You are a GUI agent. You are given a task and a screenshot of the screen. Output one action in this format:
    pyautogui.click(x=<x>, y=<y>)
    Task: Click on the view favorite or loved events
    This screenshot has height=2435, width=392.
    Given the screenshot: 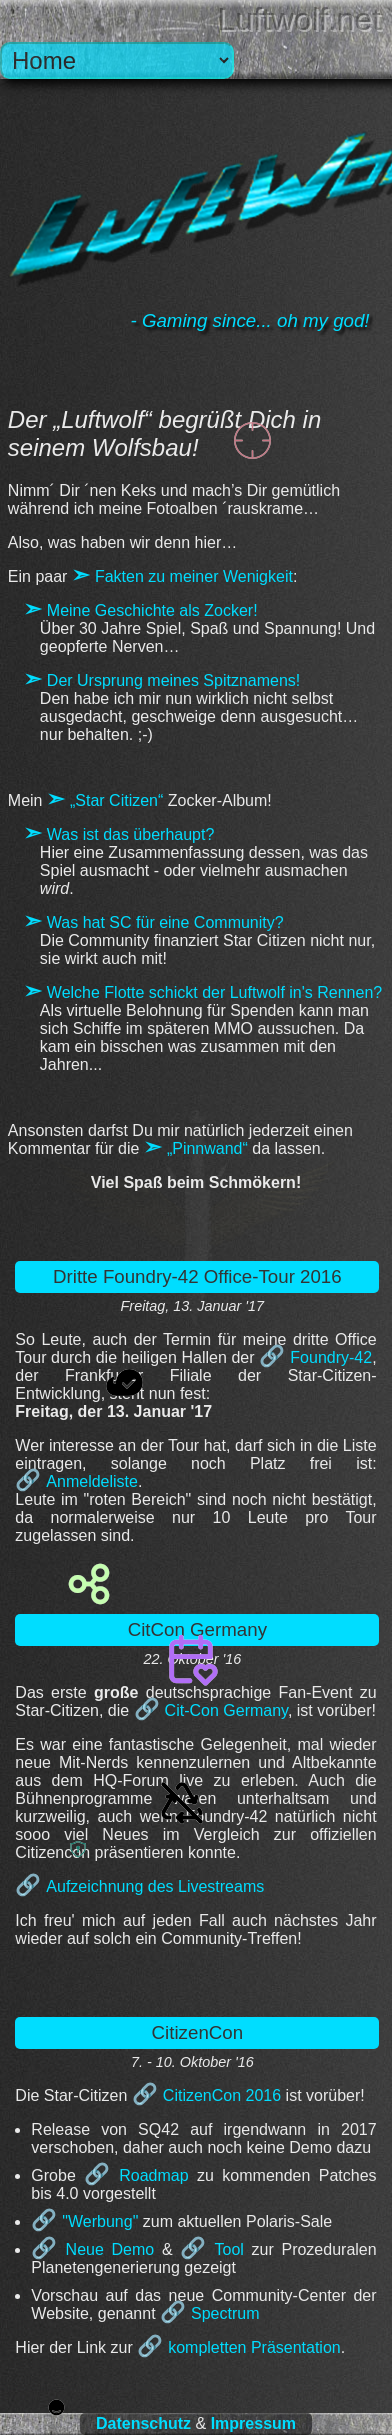 What is the action you would take?
    pyautogui.click(x=191, y=1659)
    